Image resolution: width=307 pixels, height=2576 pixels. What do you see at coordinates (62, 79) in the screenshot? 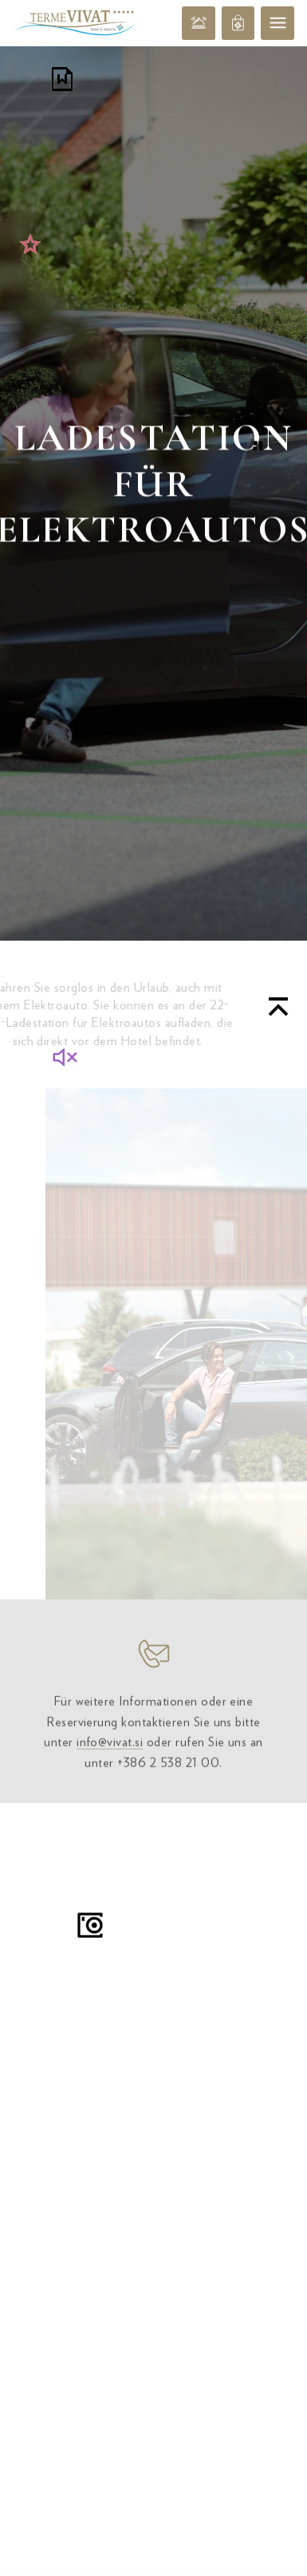
I see `open a Microsoft Word document` at bounding box center [62, 79].